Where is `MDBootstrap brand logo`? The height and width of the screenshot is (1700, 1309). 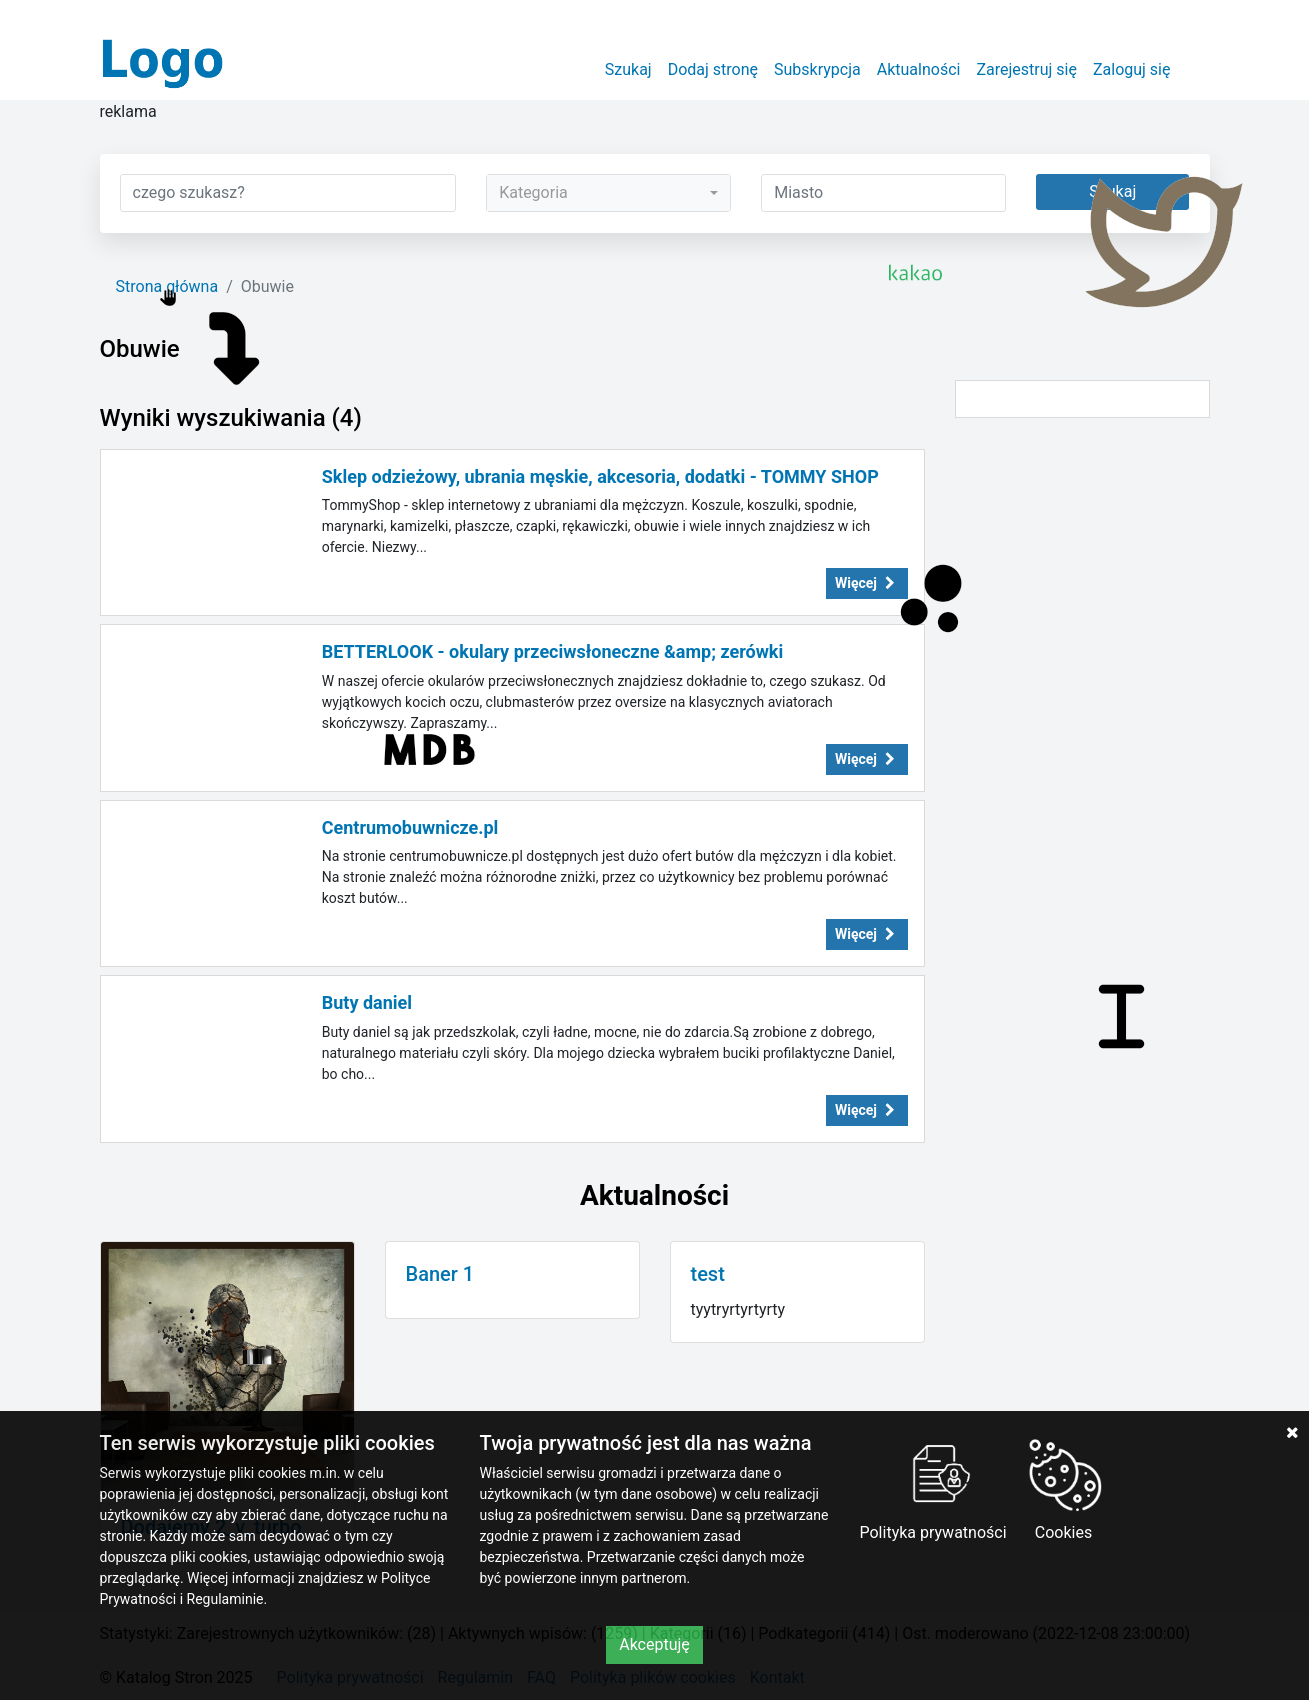 MDBootstrap brand logo is located at coordinates (429, 749).